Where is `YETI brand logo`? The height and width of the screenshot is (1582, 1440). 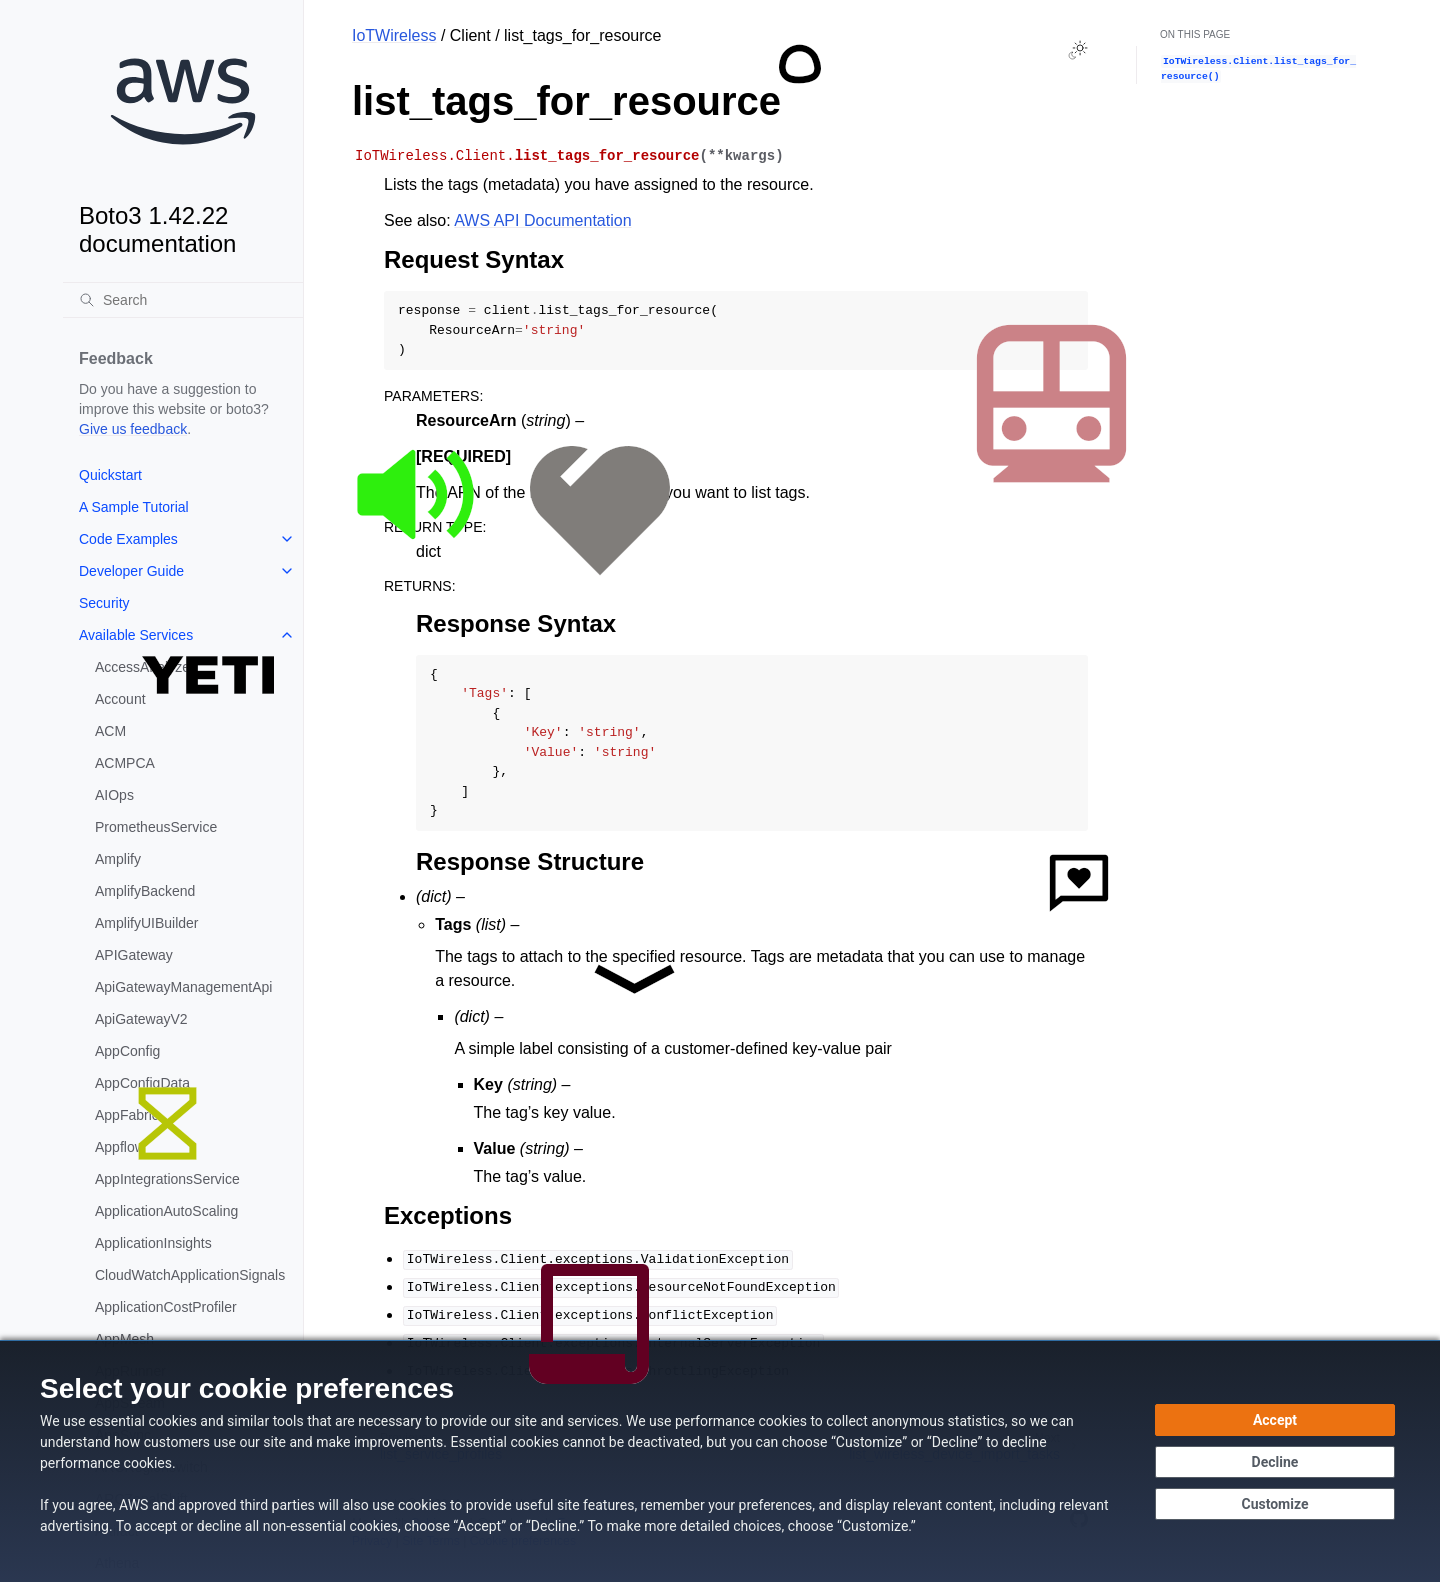 YETI brand logo is located at coordinates (208, 675).